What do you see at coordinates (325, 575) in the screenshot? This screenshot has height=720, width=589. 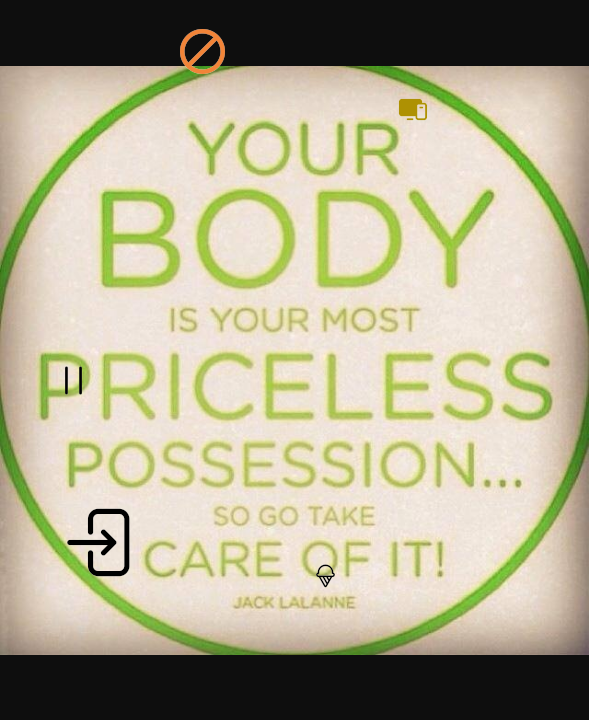 I see `browse desserts or sweet treats` at bounding box center [325, 575].